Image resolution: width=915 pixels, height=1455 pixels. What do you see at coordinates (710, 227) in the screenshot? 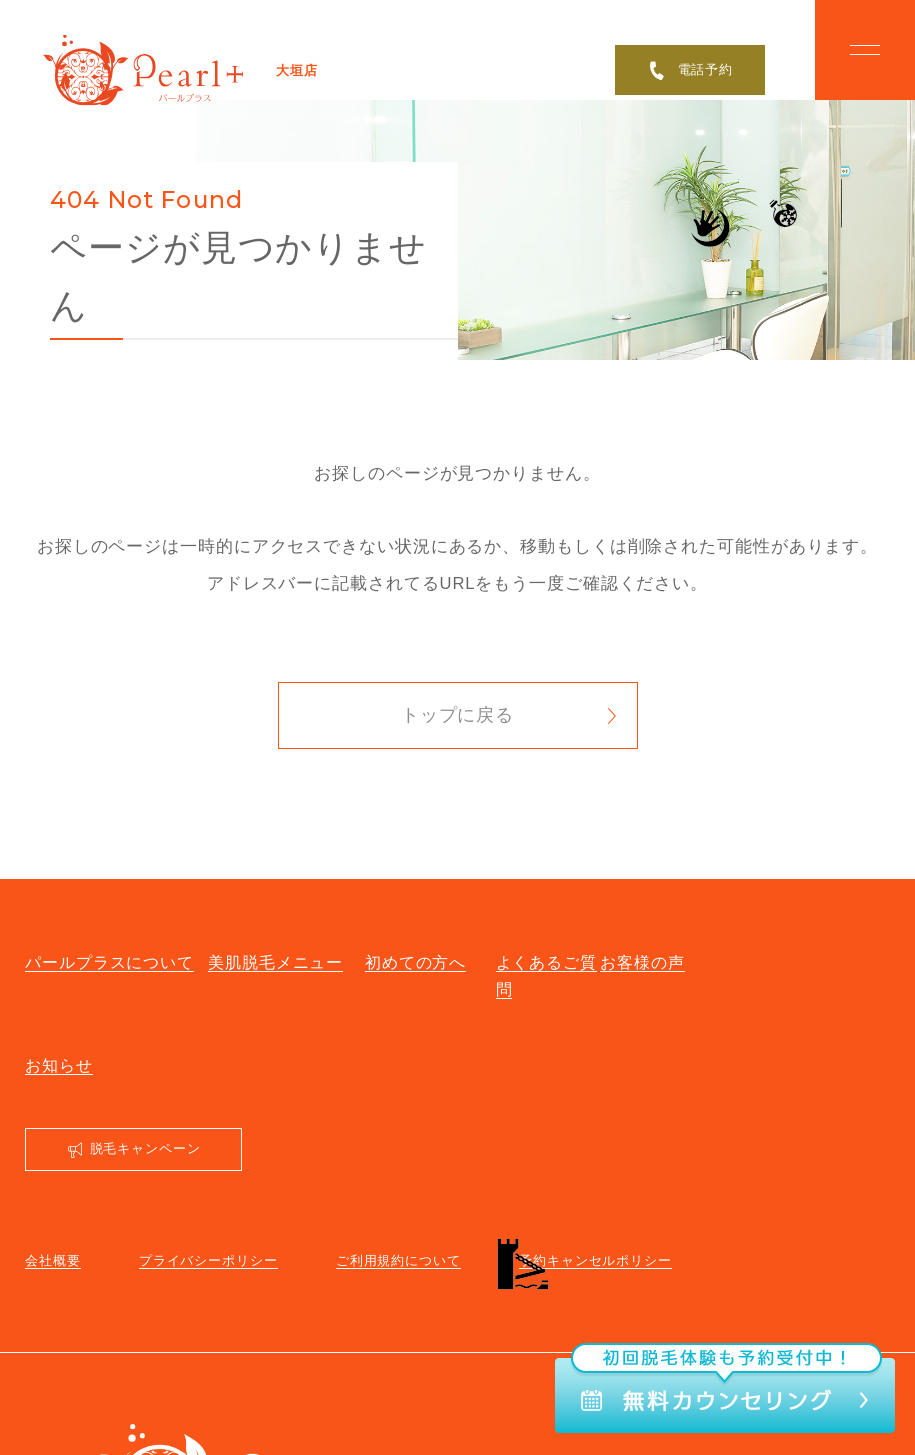
I see `slap or hit action in a game` at bounding box center [710, 227].